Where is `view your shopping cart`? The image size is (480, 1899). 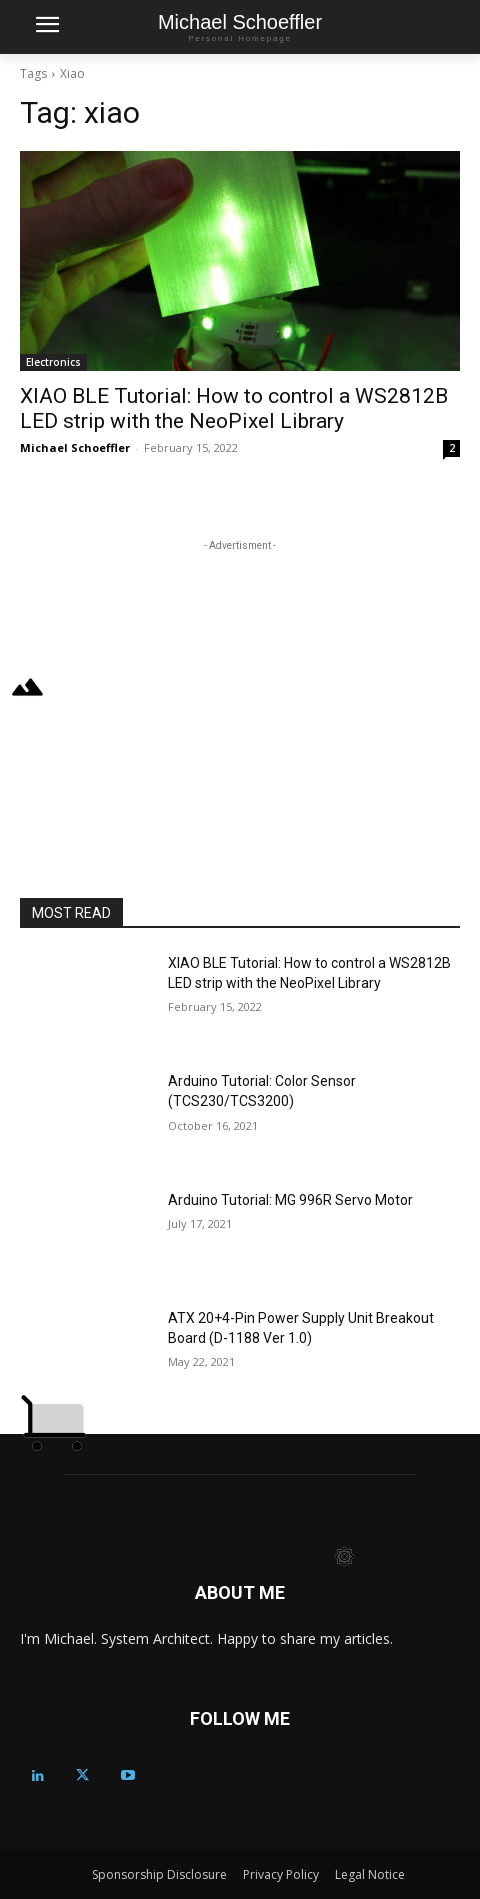 view your shopping cart is located at coordinates (52, 1419).